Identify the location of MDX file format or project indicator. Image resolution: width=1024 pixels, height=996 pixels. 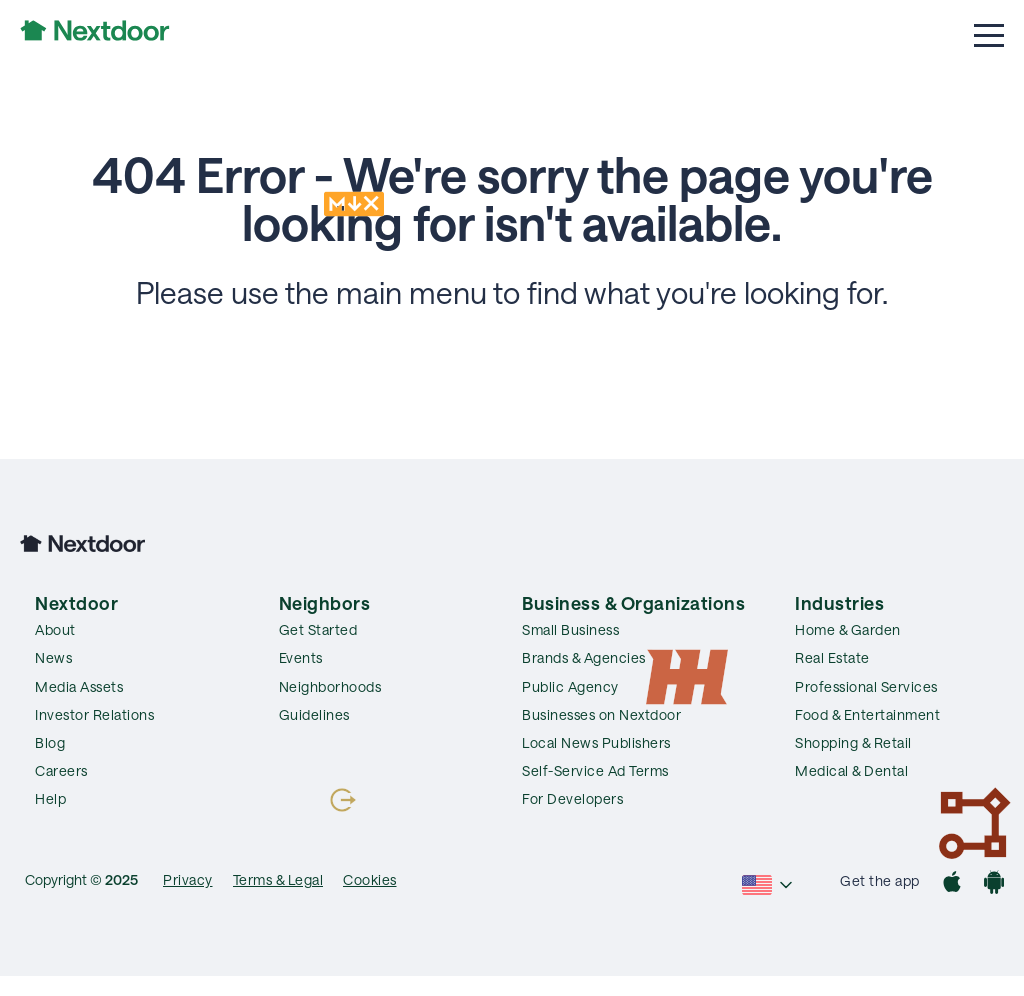
(354, 204).